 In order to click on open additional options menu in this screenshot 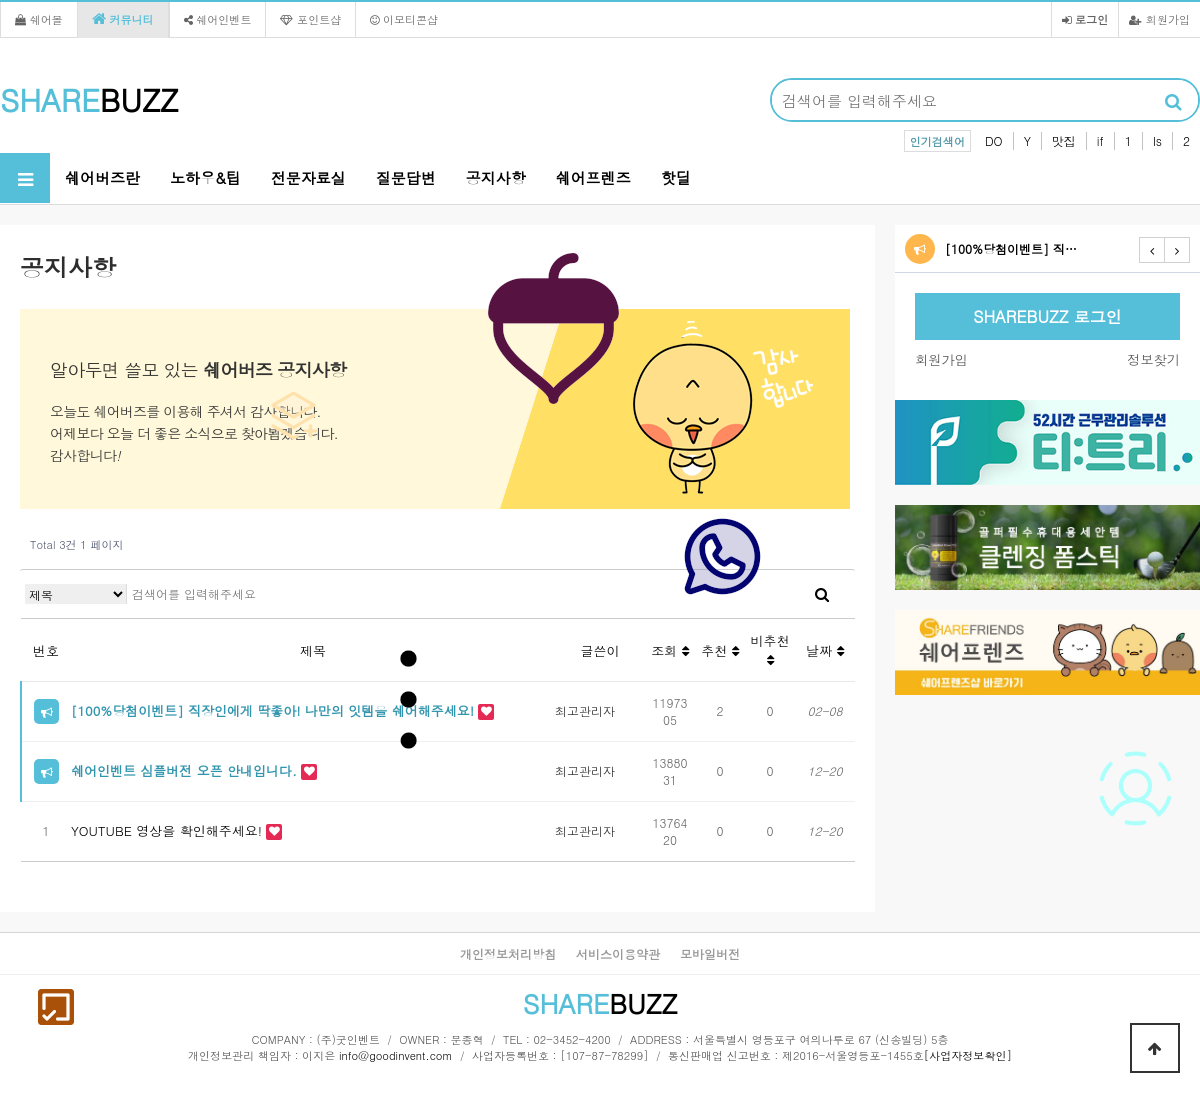, I will do `click(408, 699)`.